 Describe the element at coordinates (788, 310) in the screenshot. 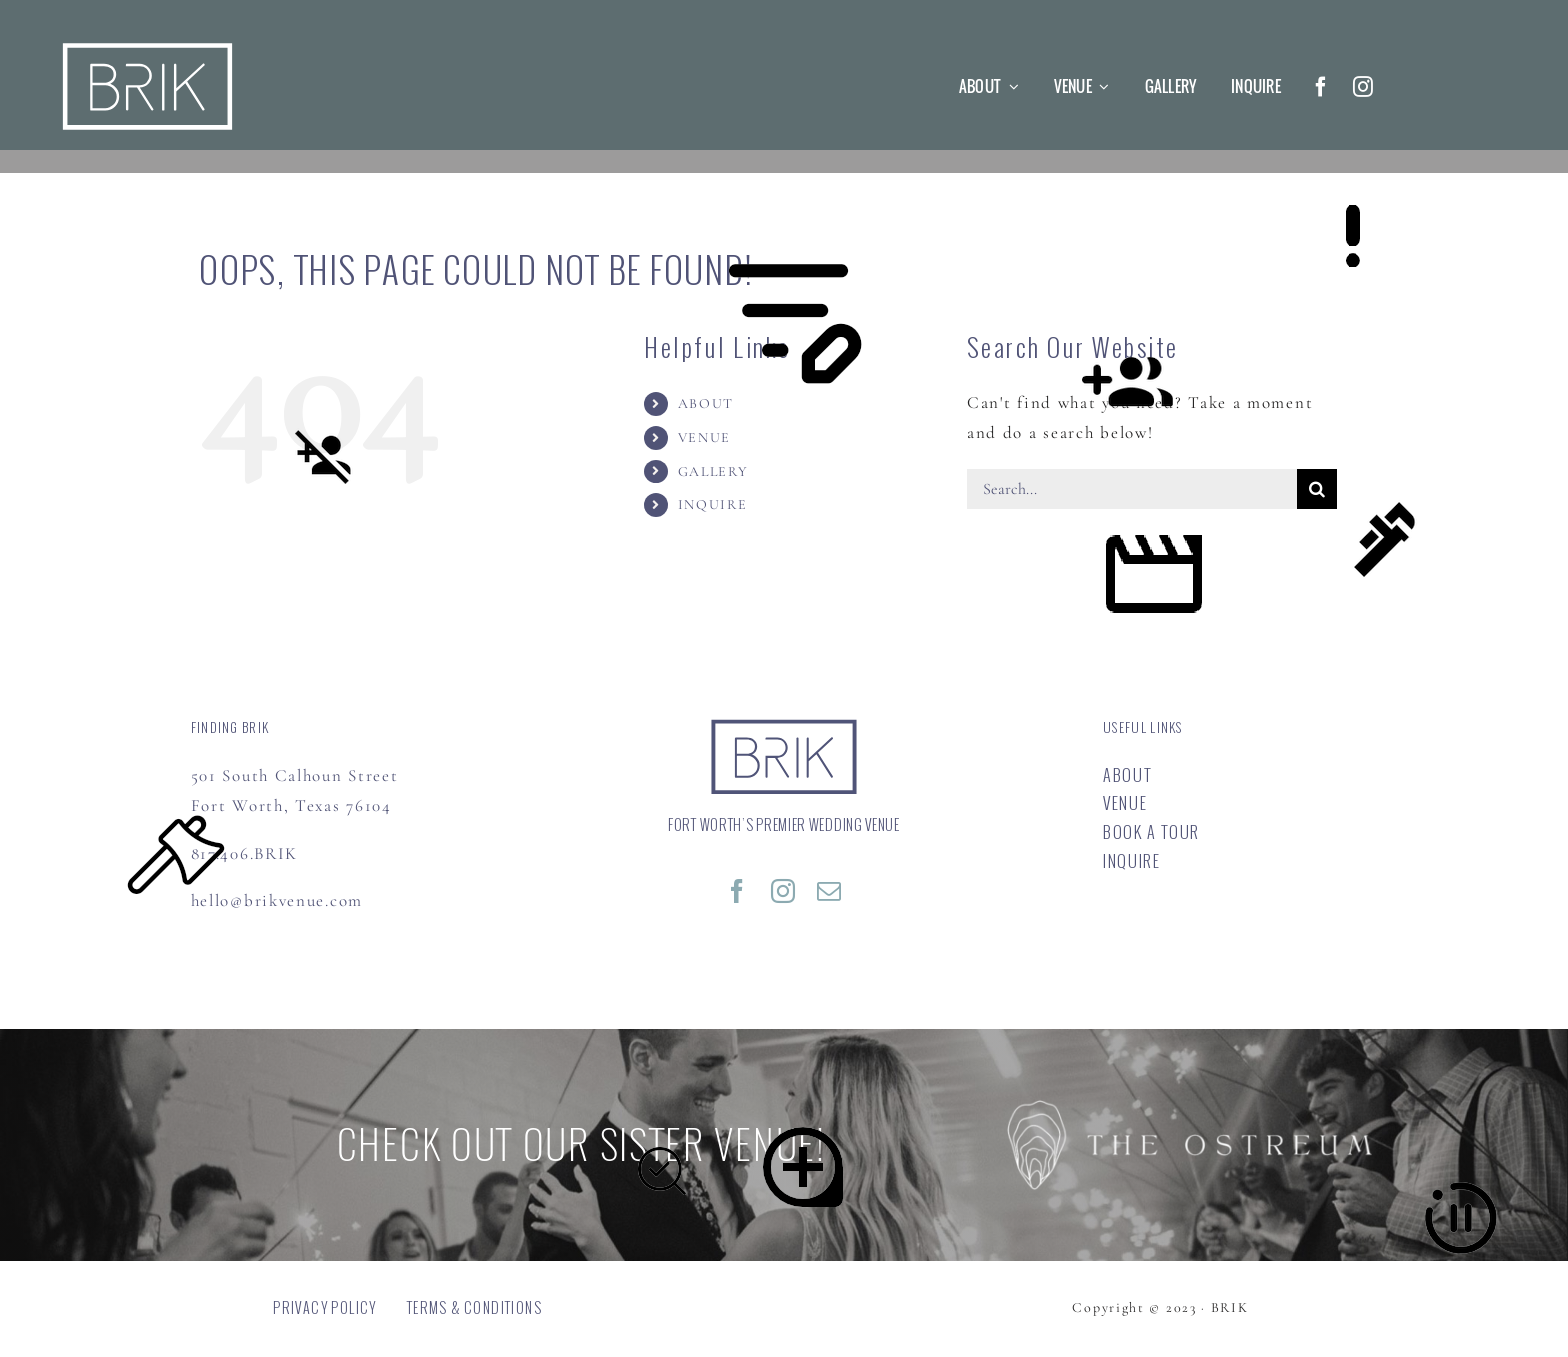

I see `edit filter settings` at that location.